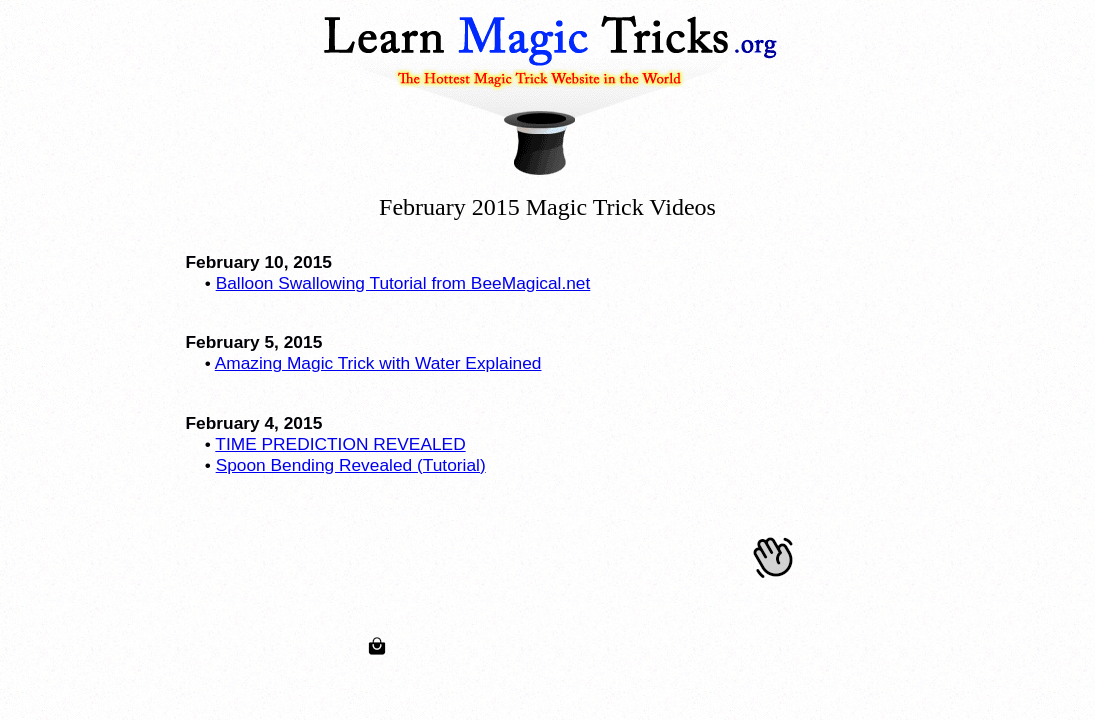 The height and width of the screenshot is (720, 1095). Describe the element at coordinates (377, 646) in the screenshot. I see `view your shopping bag` at that location.